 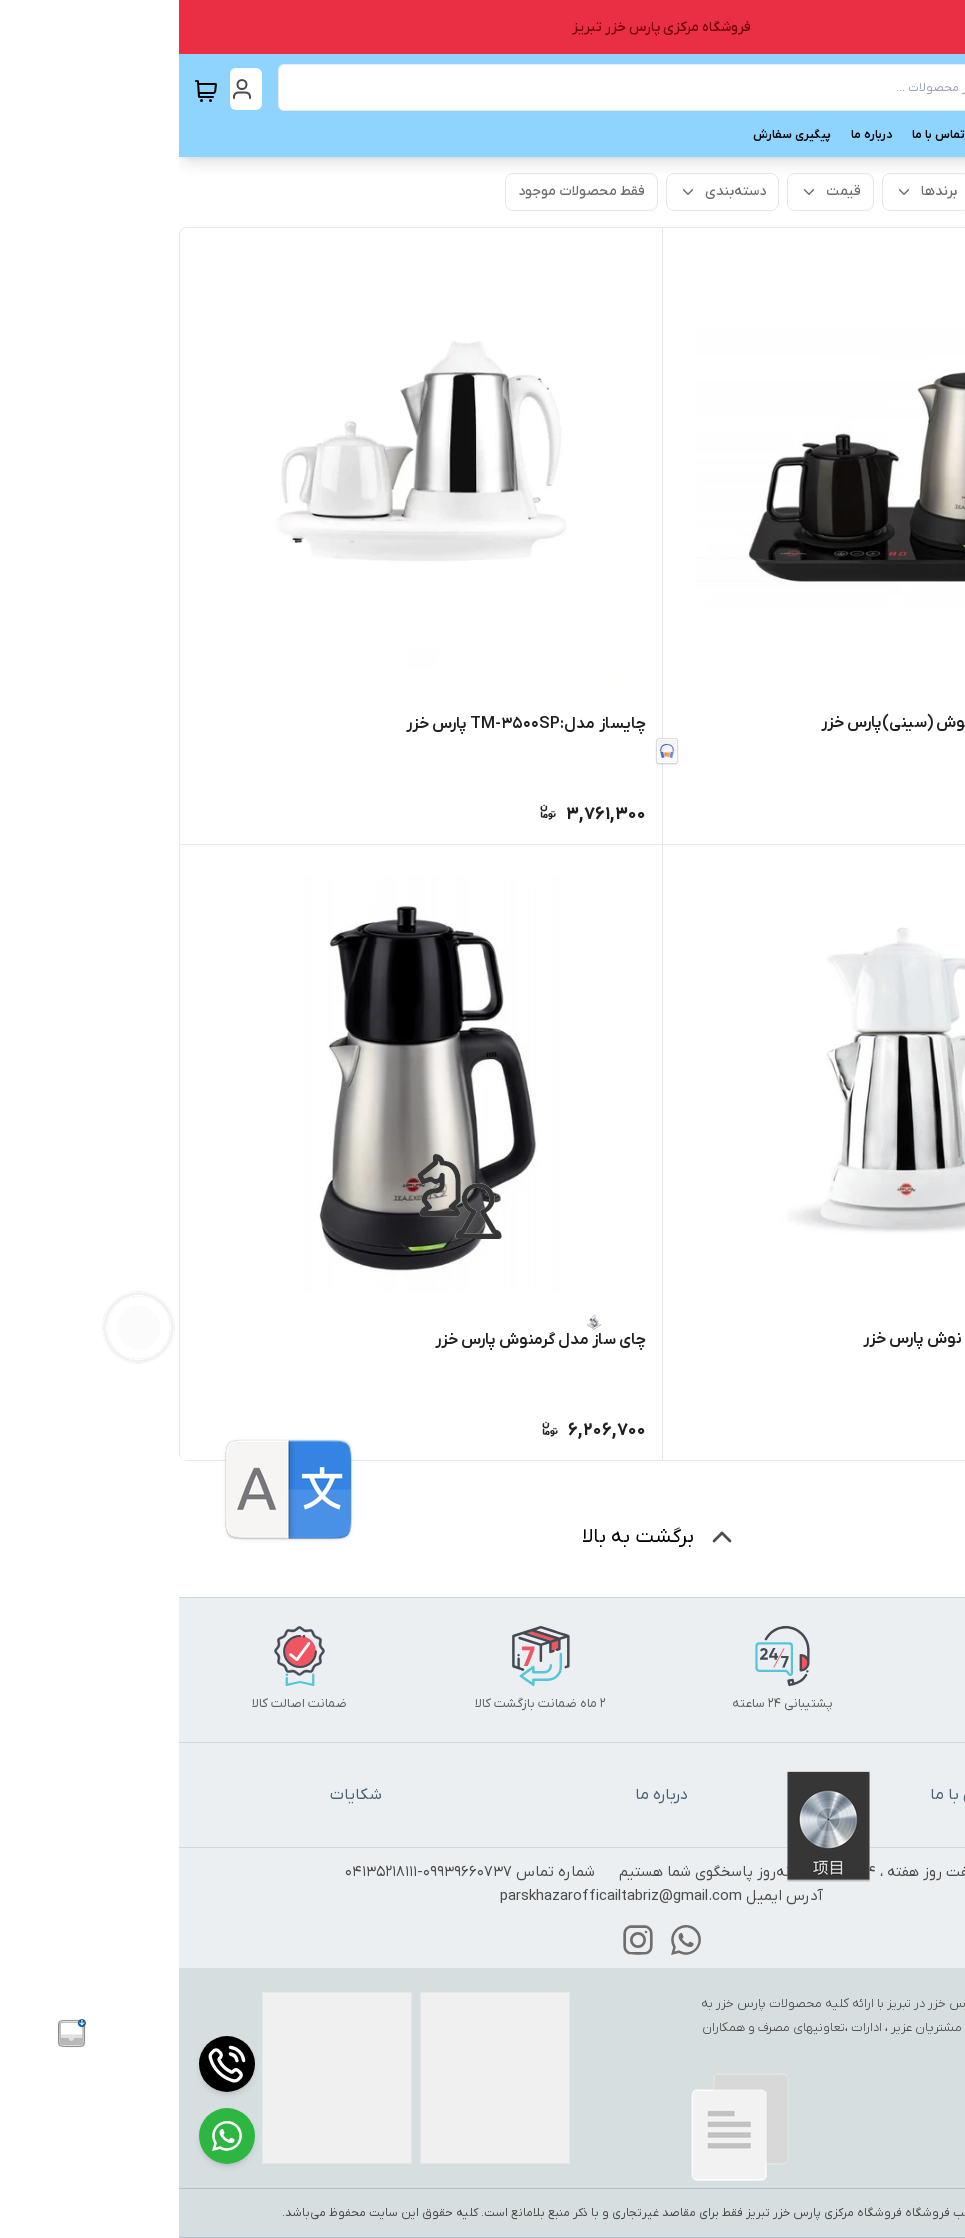 I want to click on open chess game application, so click(x=459, y=1196).